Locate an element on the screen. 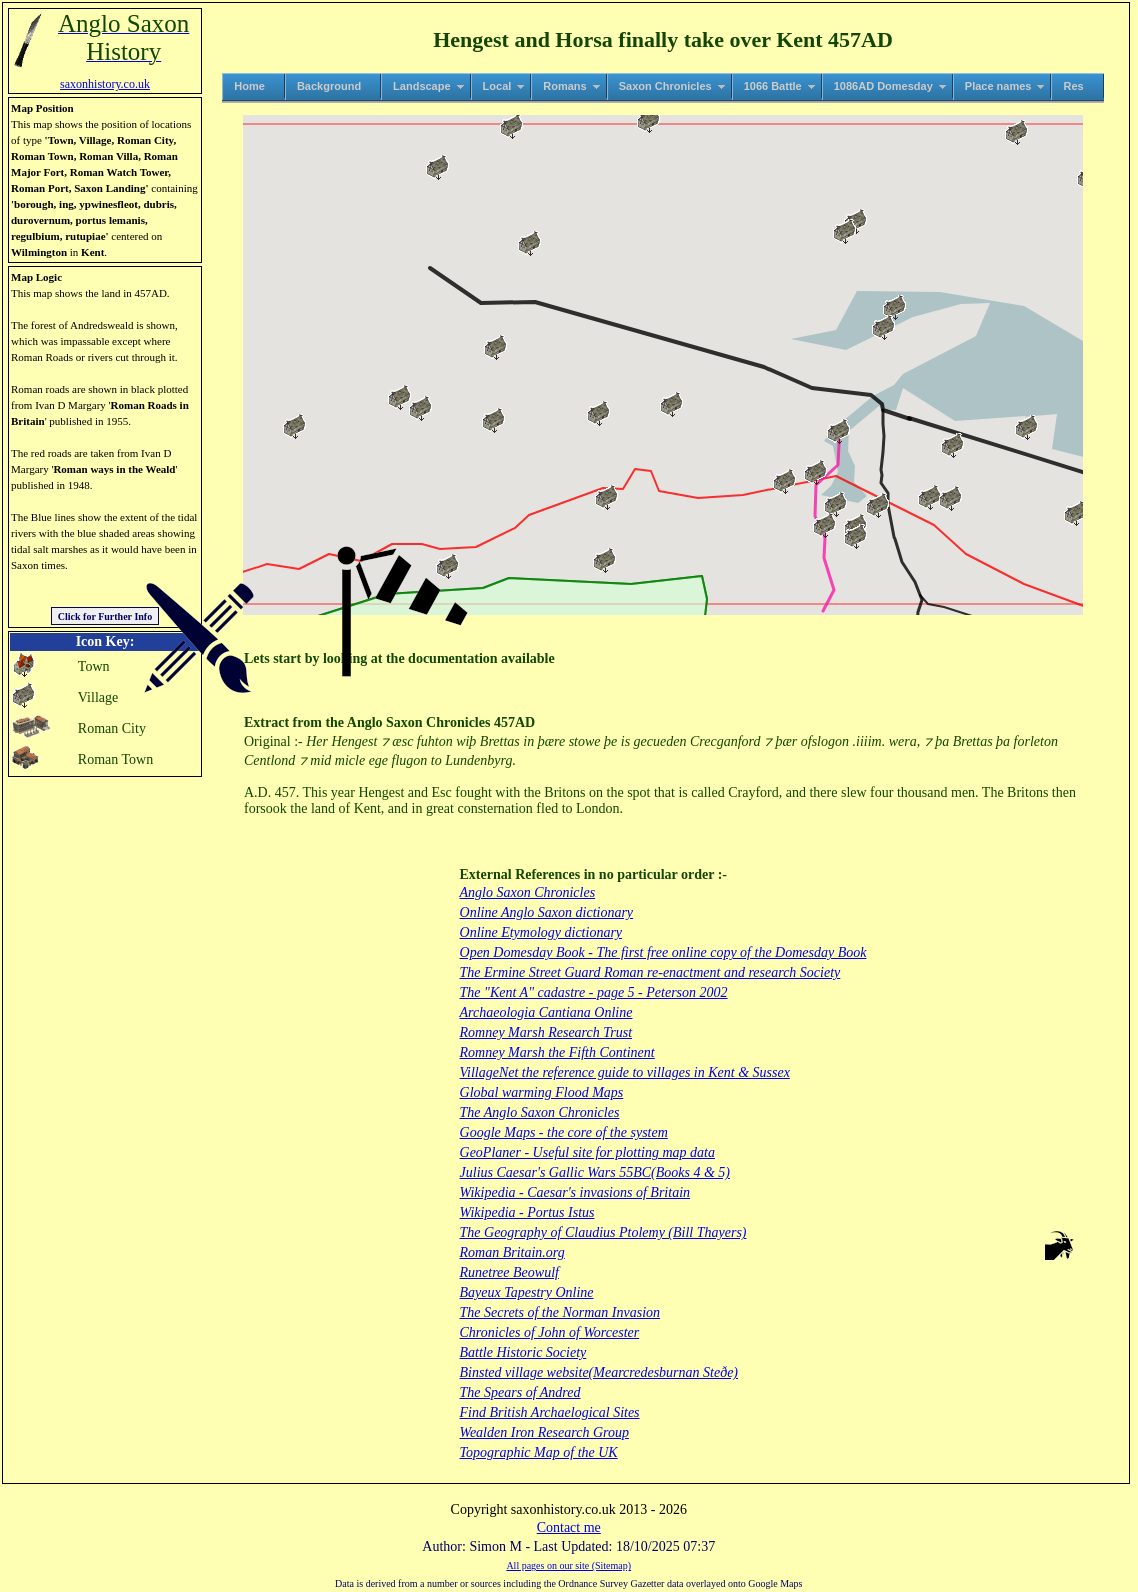 This screenshot has height=1592, width=1138. view current wind conditions is located at coordinates (402, 611).